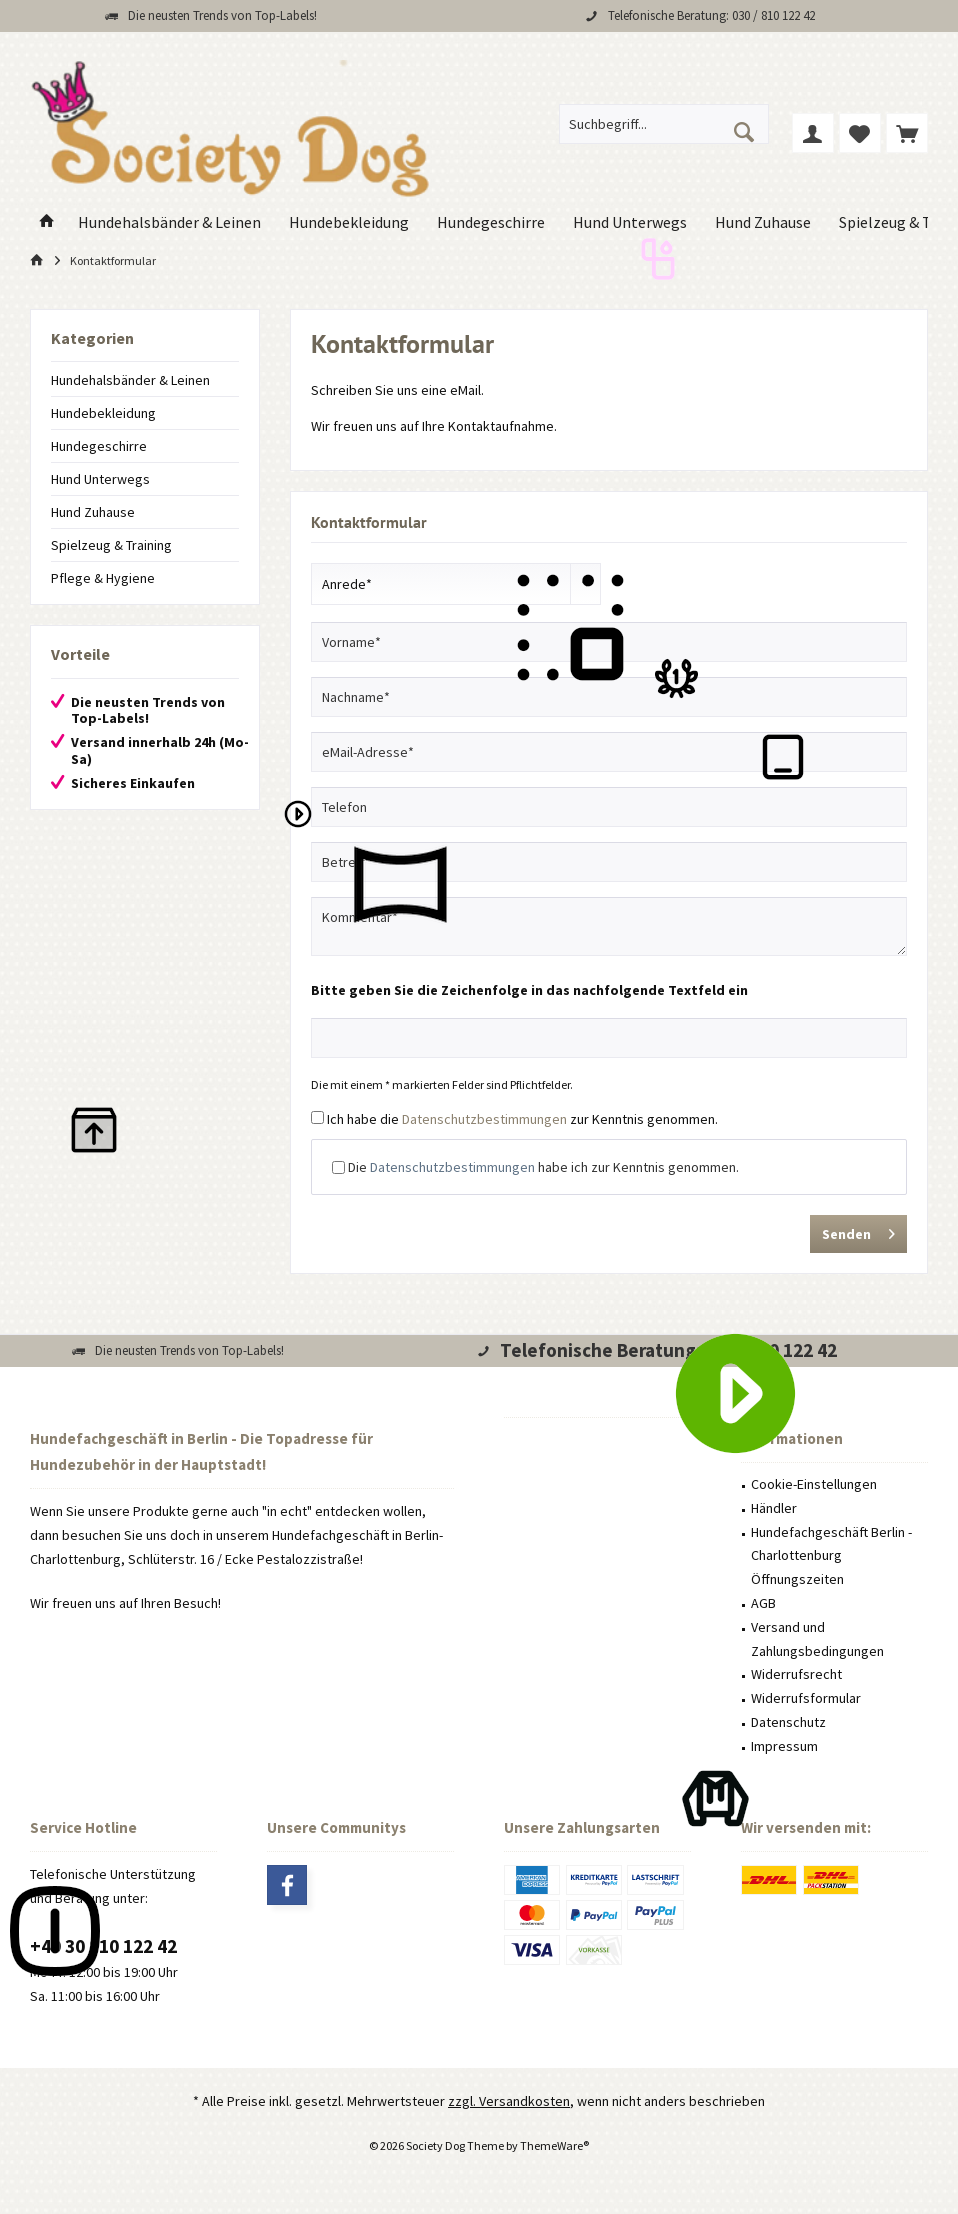 This screenshot has width=958, height=2214. I want to click on view more information or details, so click(55, 1931).